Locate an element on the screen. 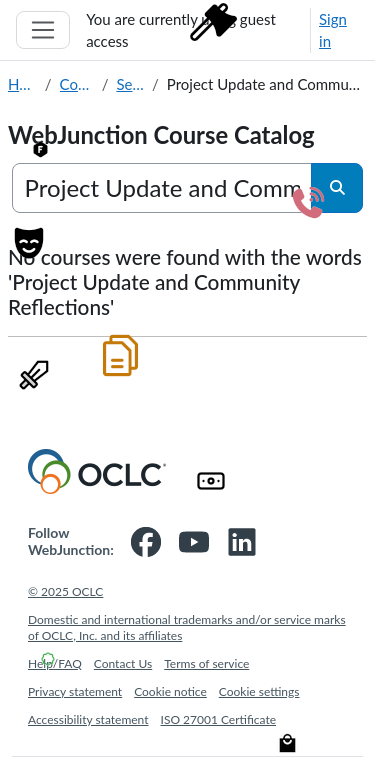 Image resolution: width=375 pixels, height=757 pixels. view all files is located at coordinates (120, 355).